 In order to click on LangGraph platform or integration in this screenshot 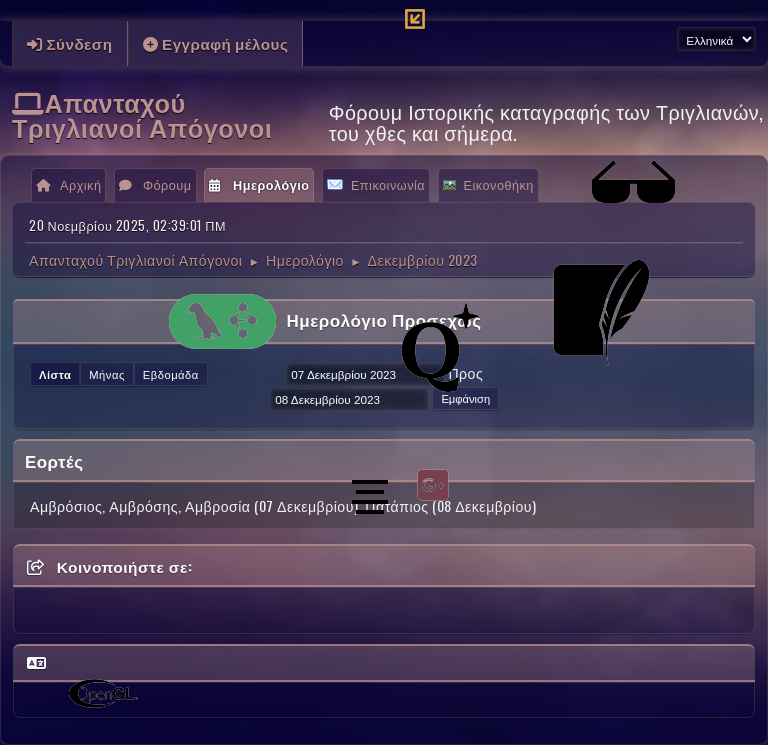, I will do `click(222, 321)`.